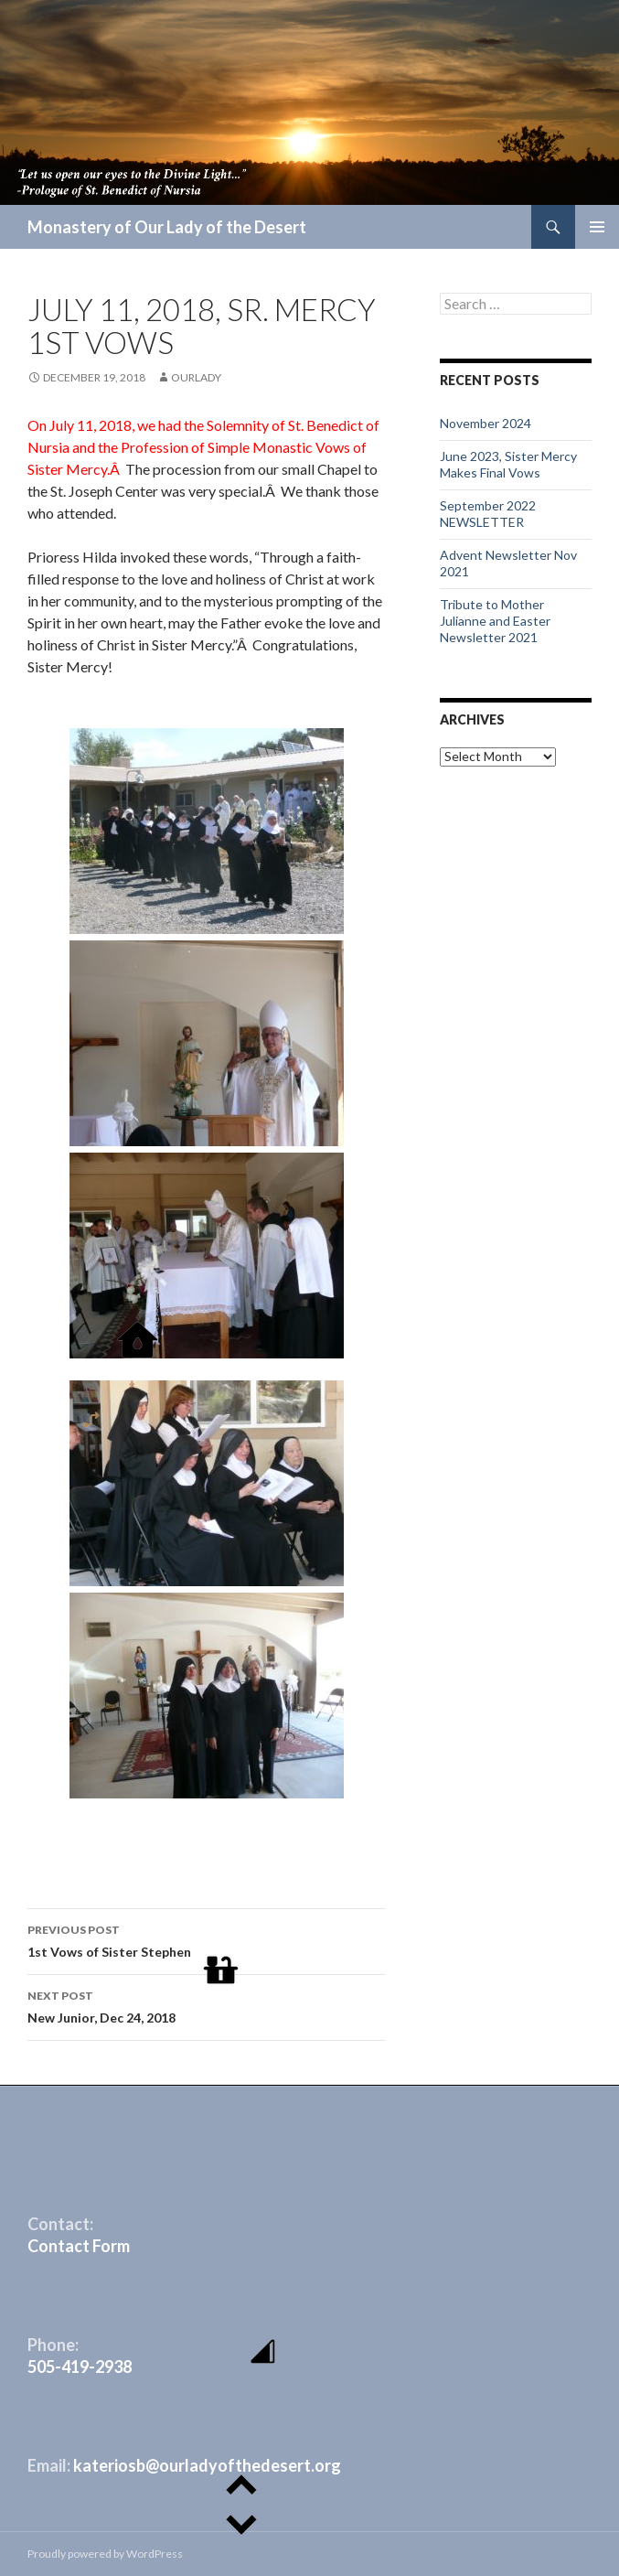 Image resolution: width=619 pixels, height=2576 pixels. What do you see at coordinates (241, 2505) in the screenshot?
I see `expand to show more content` at bounding box center [241, 2505].